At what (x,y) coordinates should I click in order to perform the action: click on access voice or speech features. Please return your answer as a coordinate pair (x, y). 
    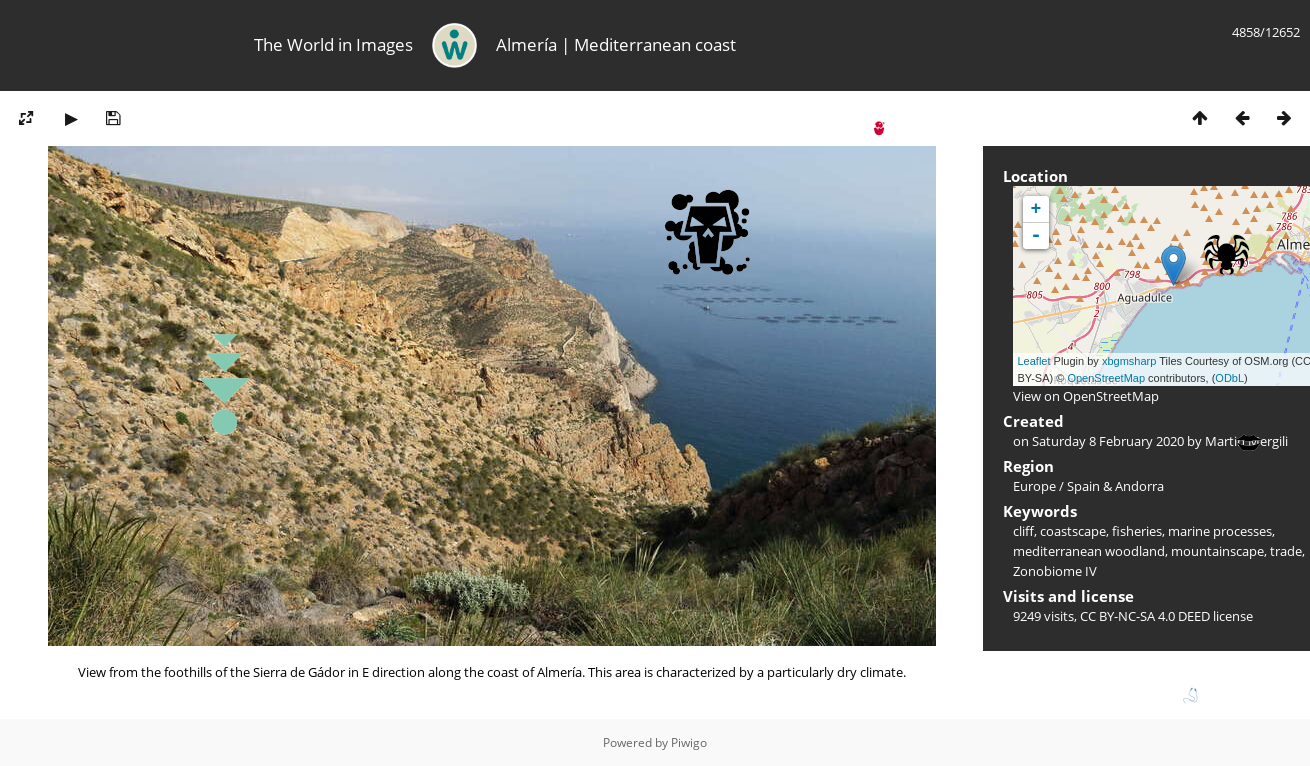
    Looking at the image, I should click on (1249, 443).